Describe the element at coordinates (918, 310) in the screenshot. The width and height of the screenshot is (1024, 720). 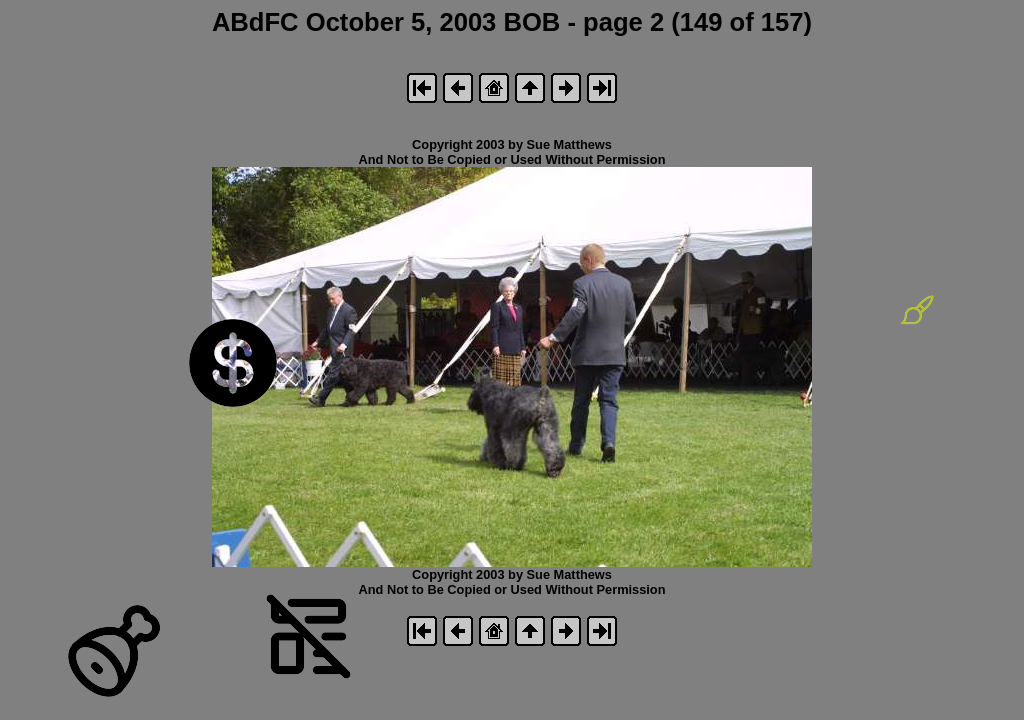
I see `access drawing or painting tools` at that location.